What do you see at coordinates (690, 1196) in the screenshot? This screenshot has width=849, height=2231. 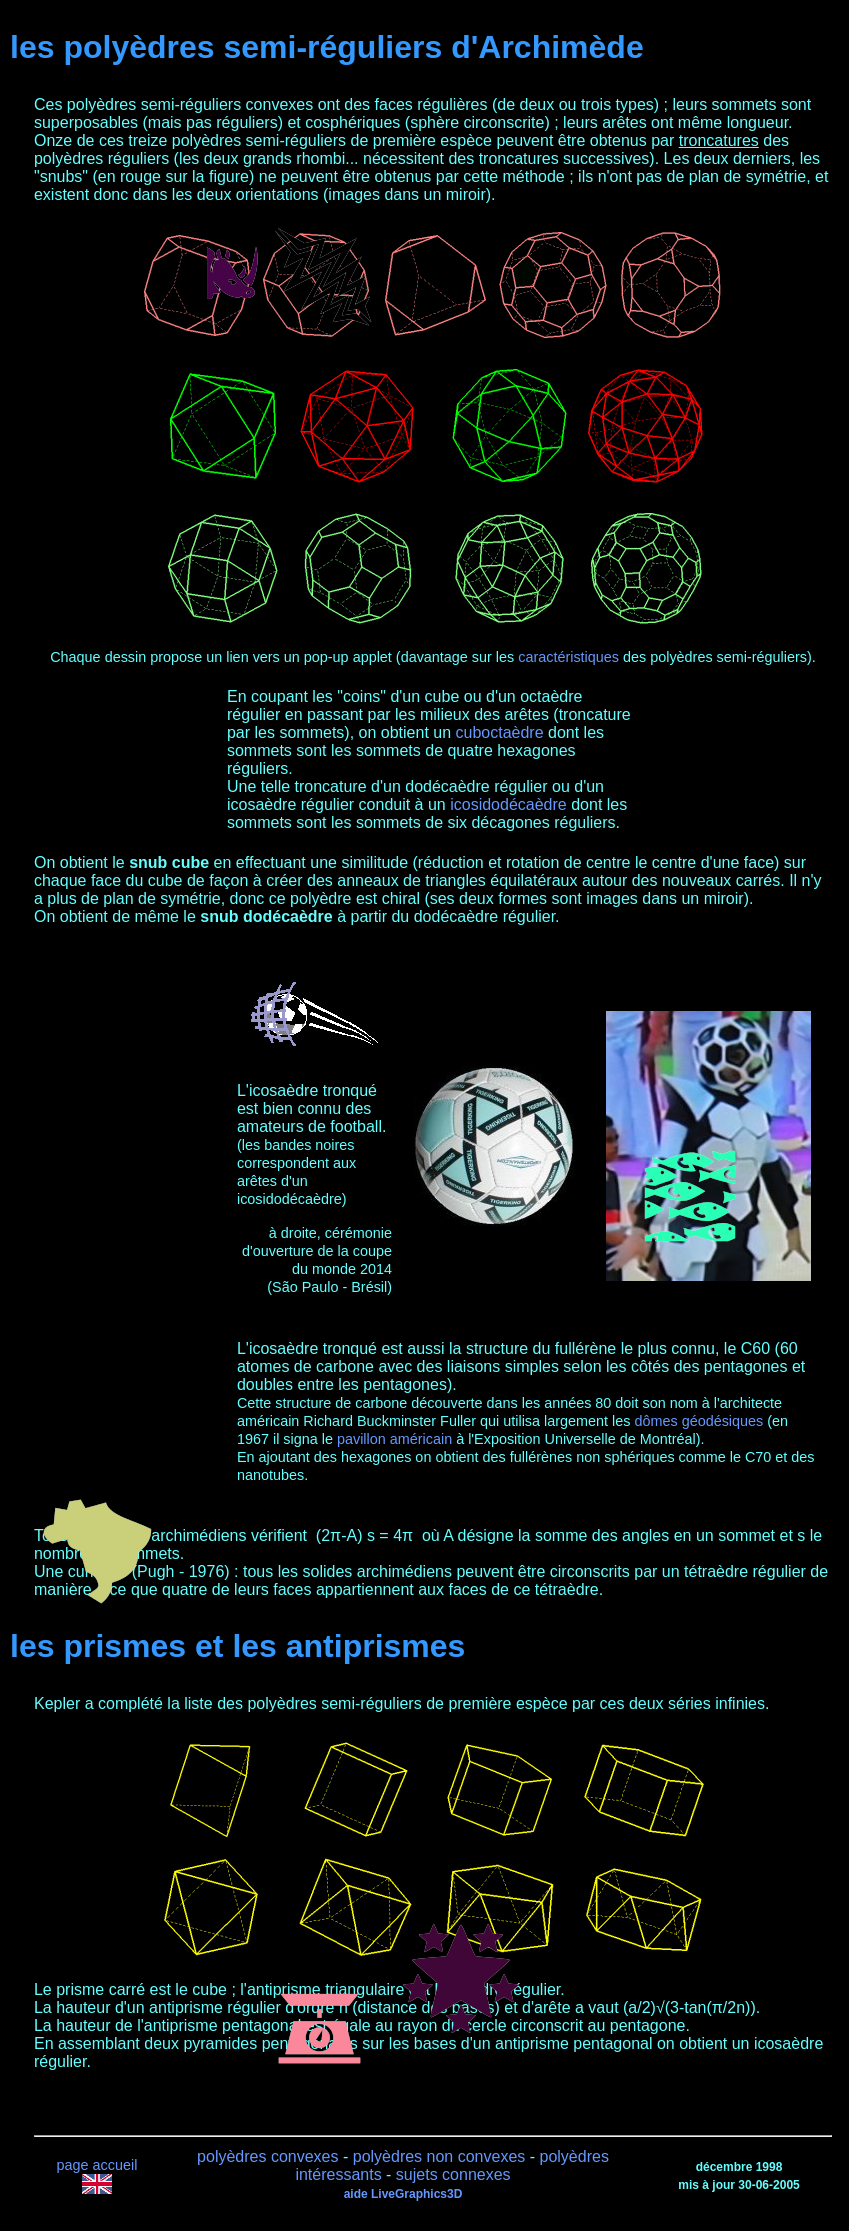 I see `indicates marine life or aquarium feature in a game` at bounding box center [690, 1196].